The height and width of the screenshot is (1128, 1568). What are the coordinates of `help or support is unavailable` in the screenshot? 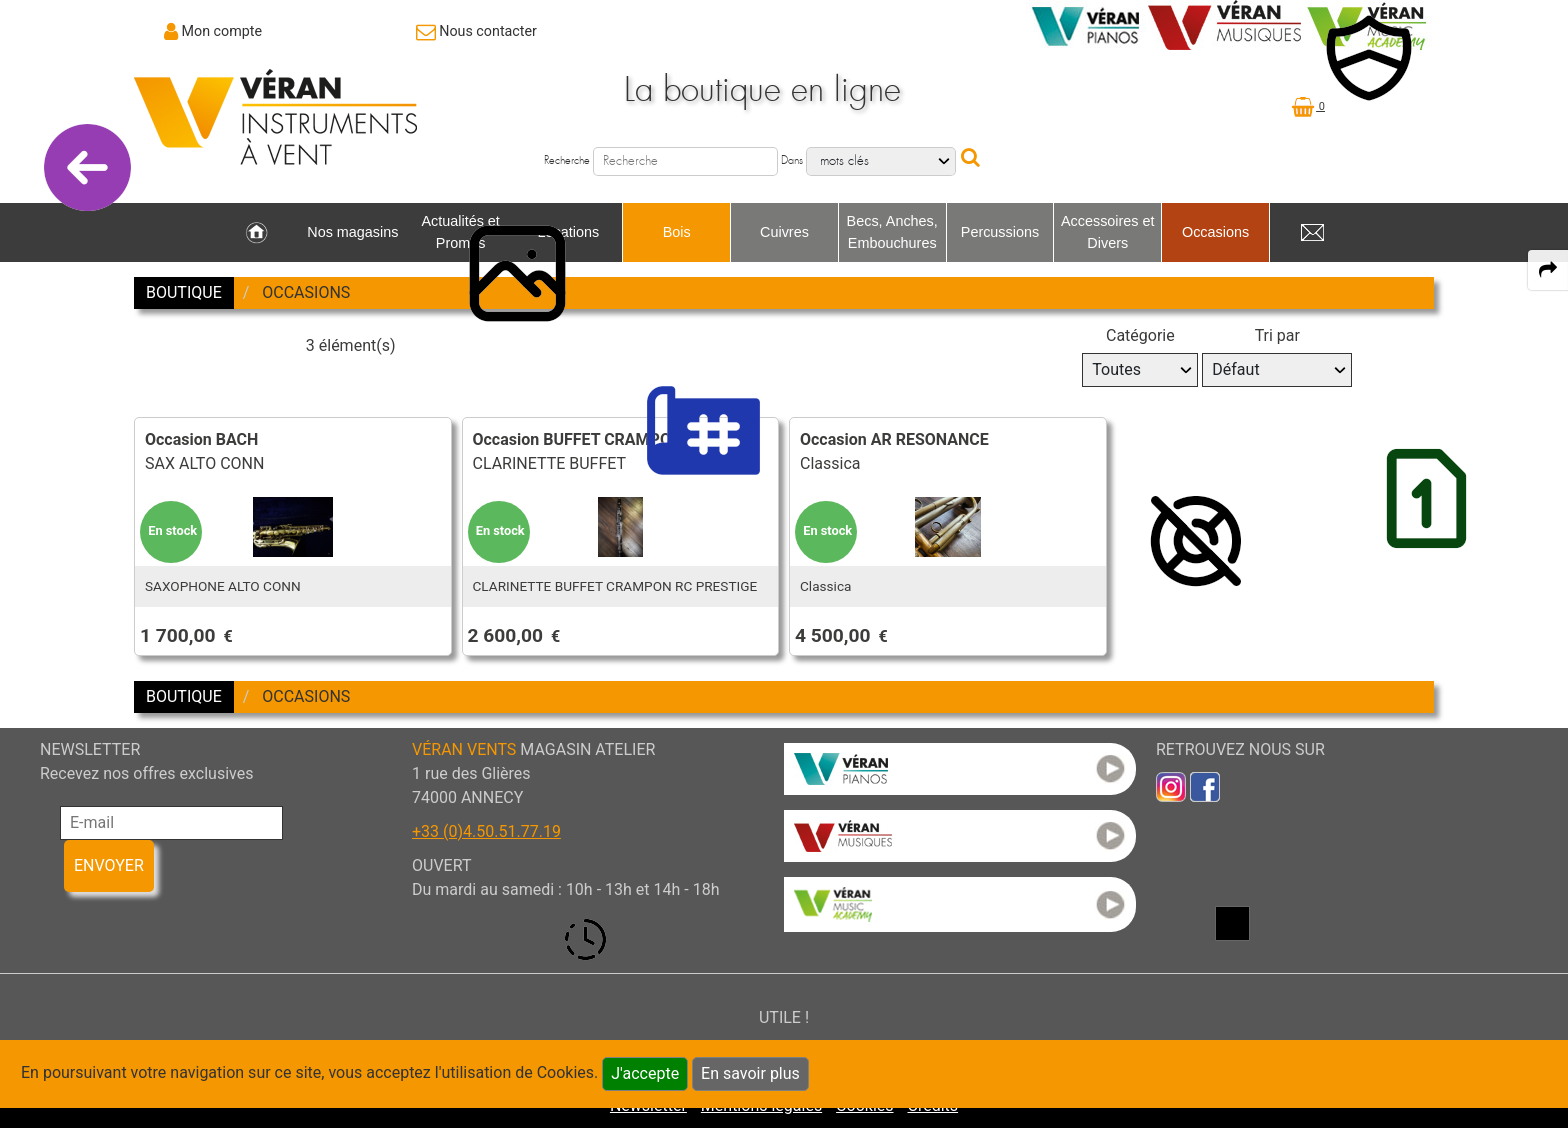 It's located at (1196, 541).